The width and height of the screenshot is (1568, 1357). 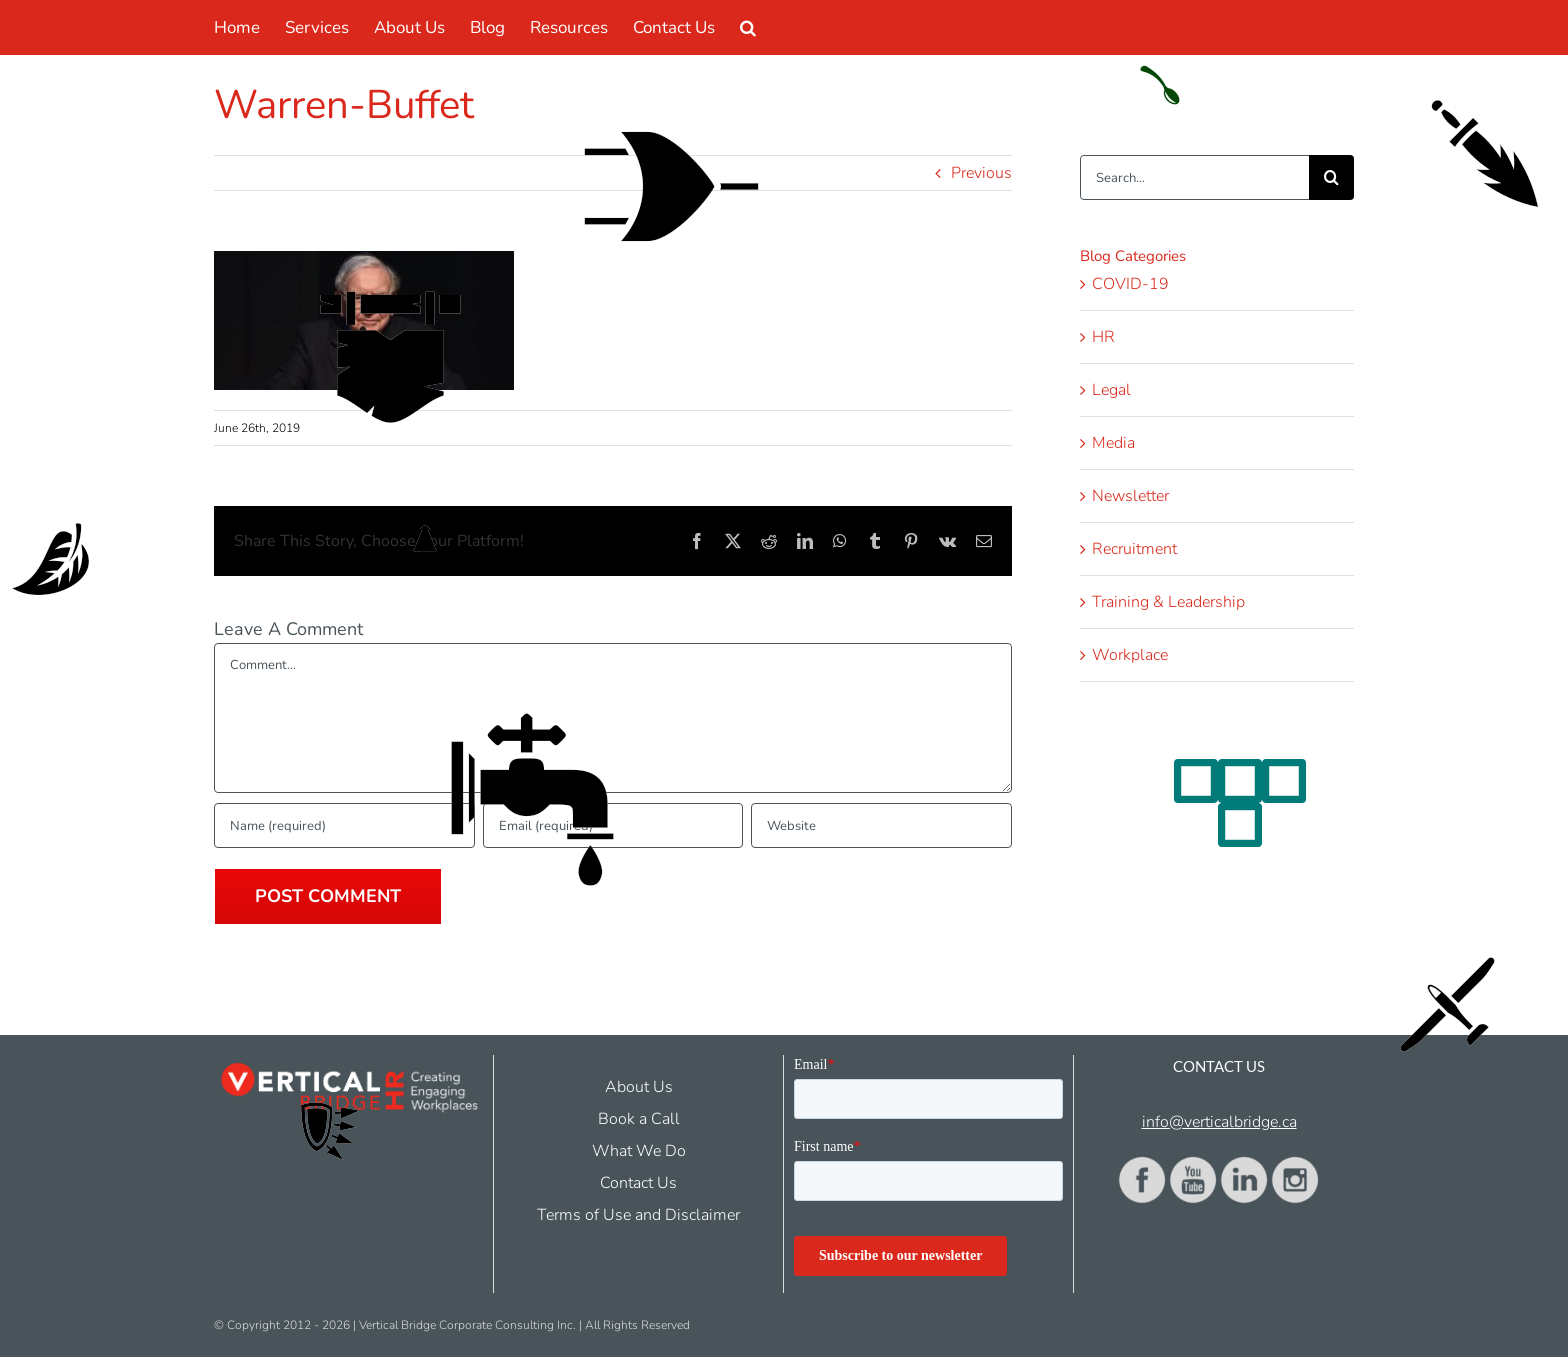 What do you see at coordinates (425, 538) in the screenshot?
I see `increase thrust or acceleration` at bounding box center [425, 538].